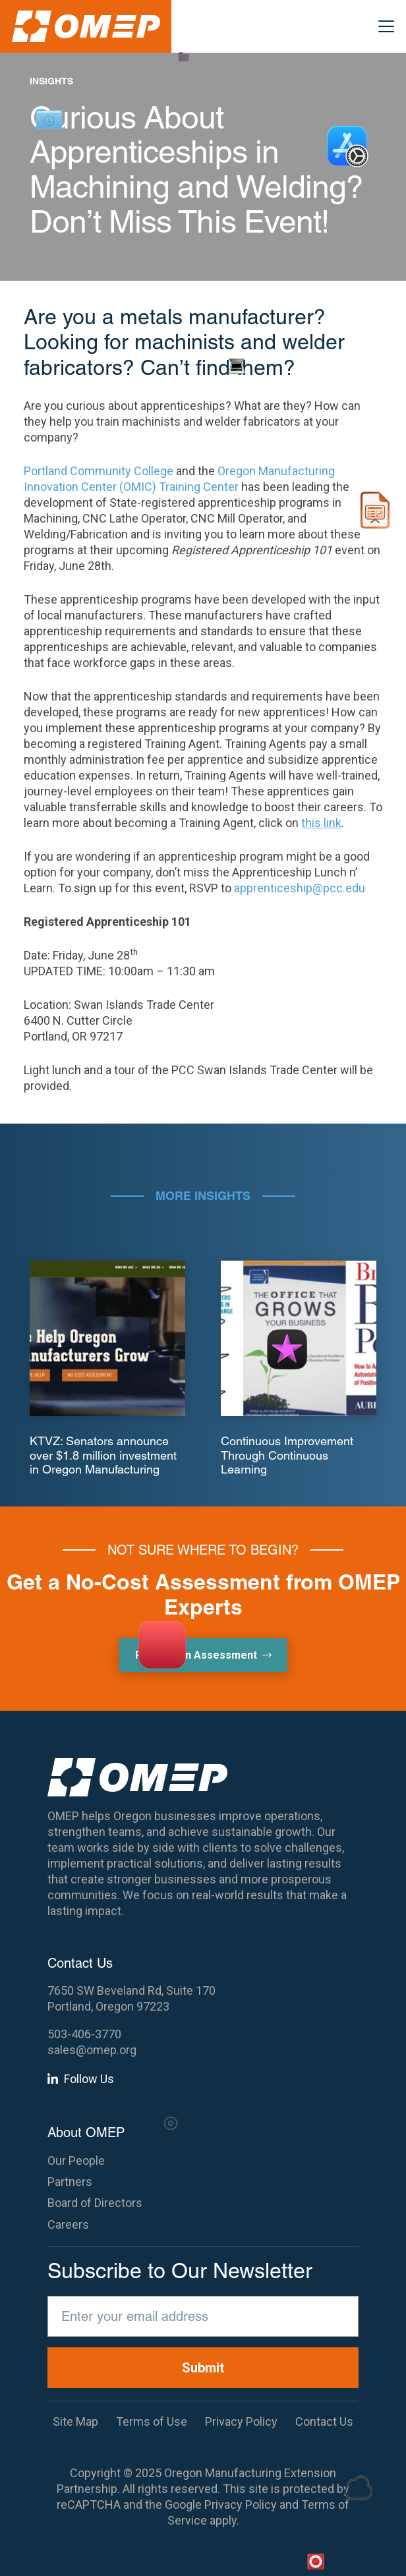 This screenshot has height=2576, width=406. Describe the element at coordinates (287, 1349) in the screenshot. I see `open the iTunes Store app` at that location.